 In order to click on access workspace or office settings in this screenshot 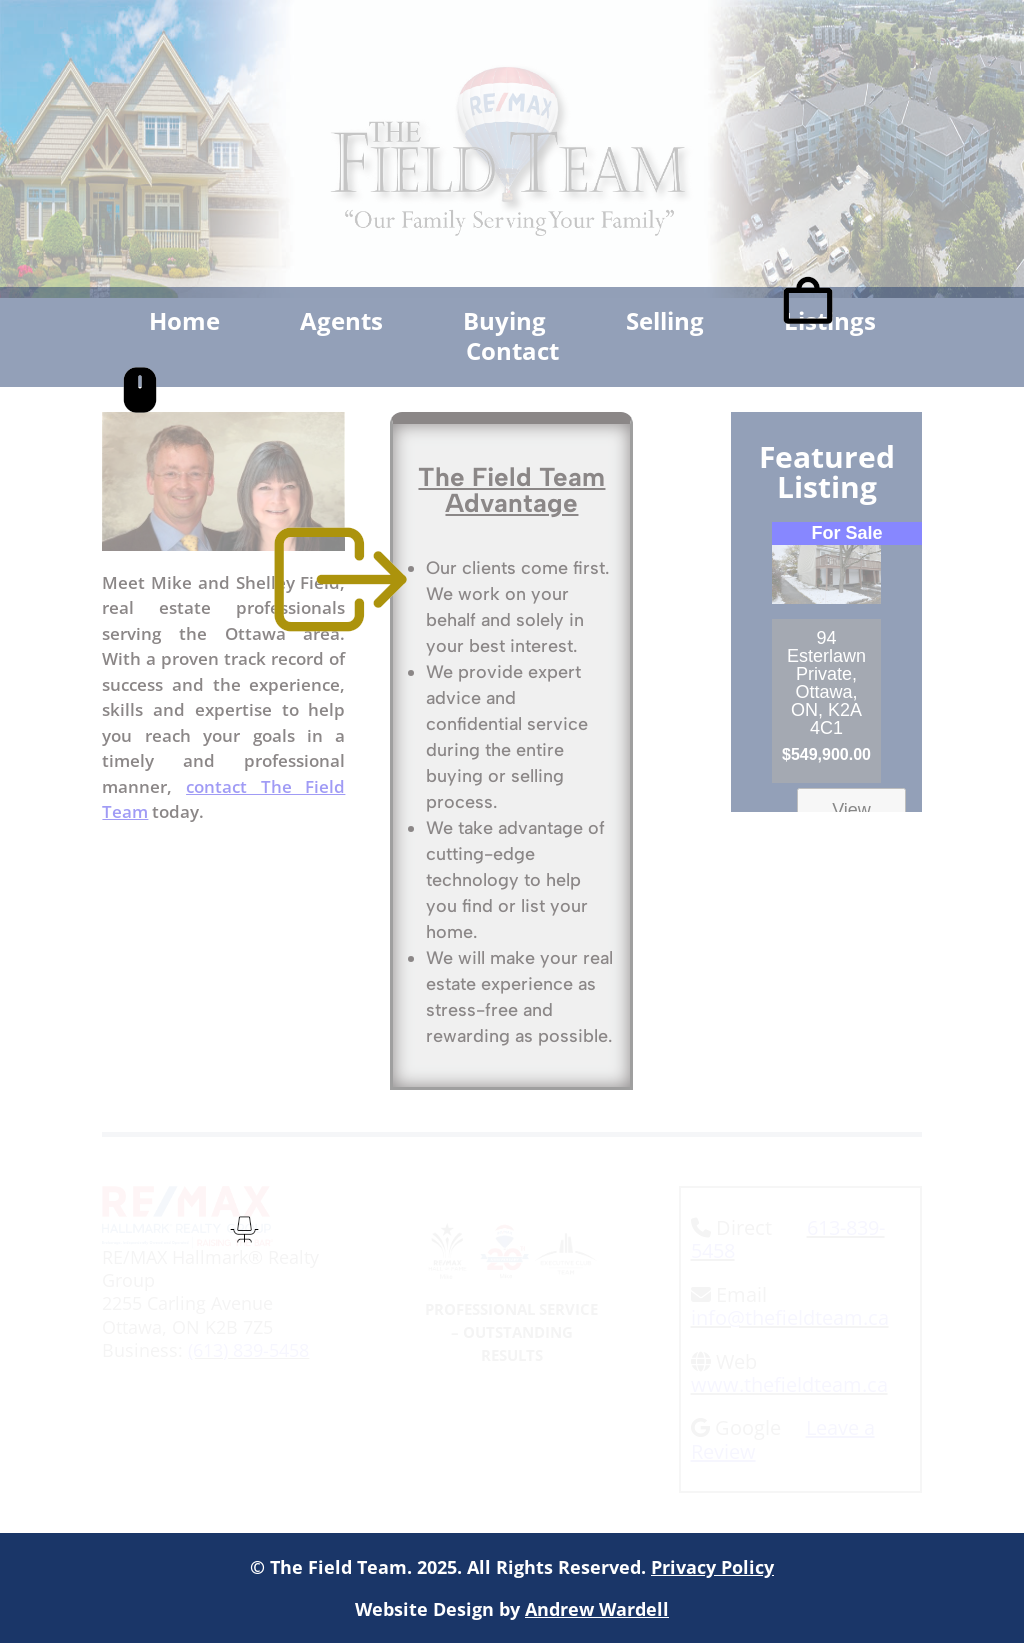, I will do `click(244, 1229)`.